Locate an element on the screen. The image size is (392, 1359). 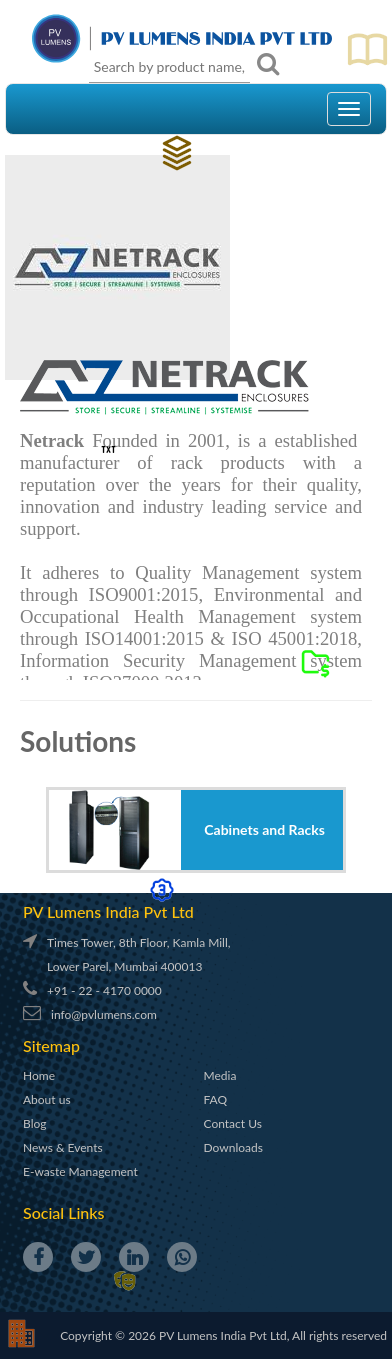
indicates a plain text file format is located at coordinates (108, 449).